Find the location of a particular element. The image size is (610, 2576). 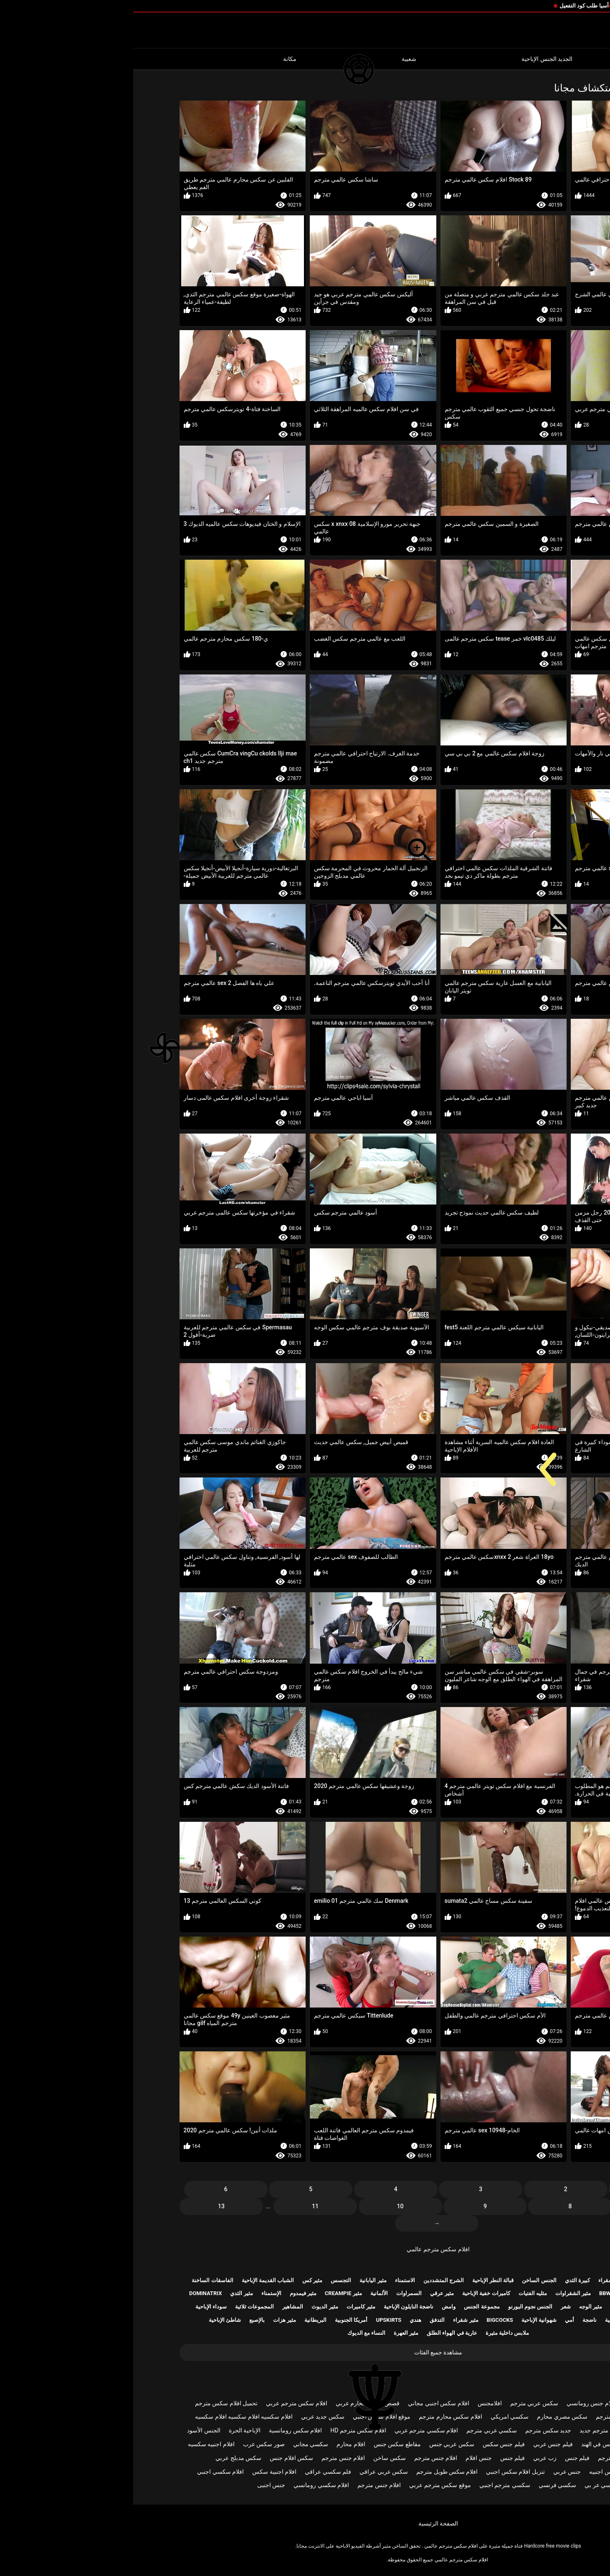

zoom in on content is located at coordinates (420, 851).